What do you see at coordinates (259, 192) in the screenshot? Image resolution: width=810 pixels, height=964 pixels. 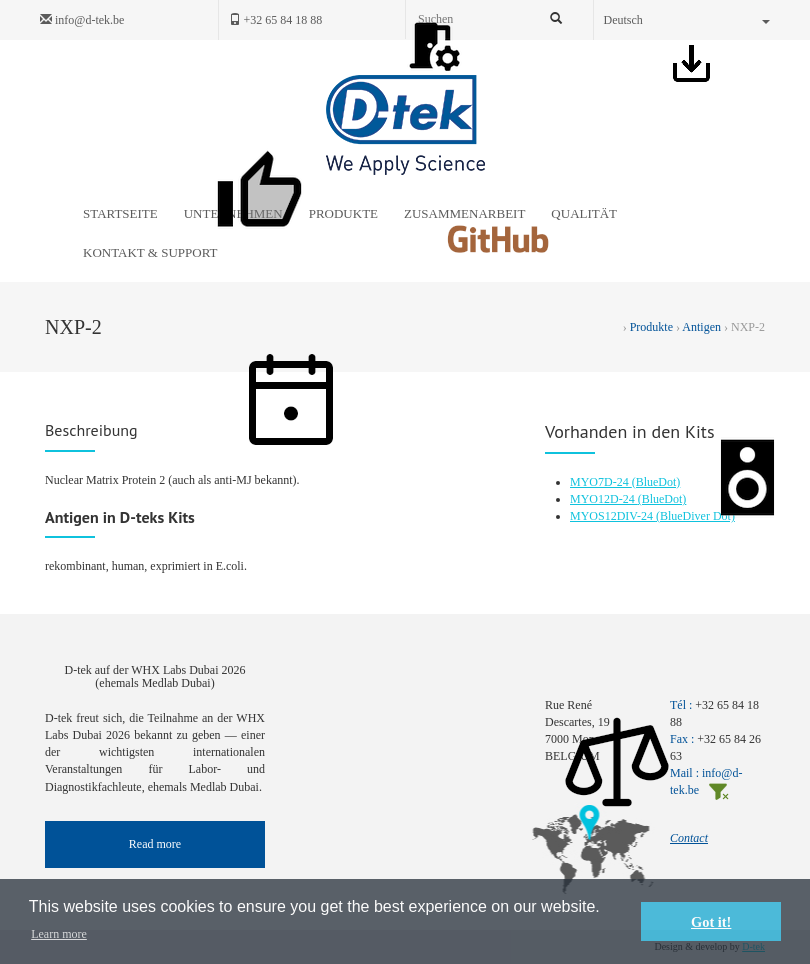 I see `like or upvote this content` at bounding box center [259, 192].